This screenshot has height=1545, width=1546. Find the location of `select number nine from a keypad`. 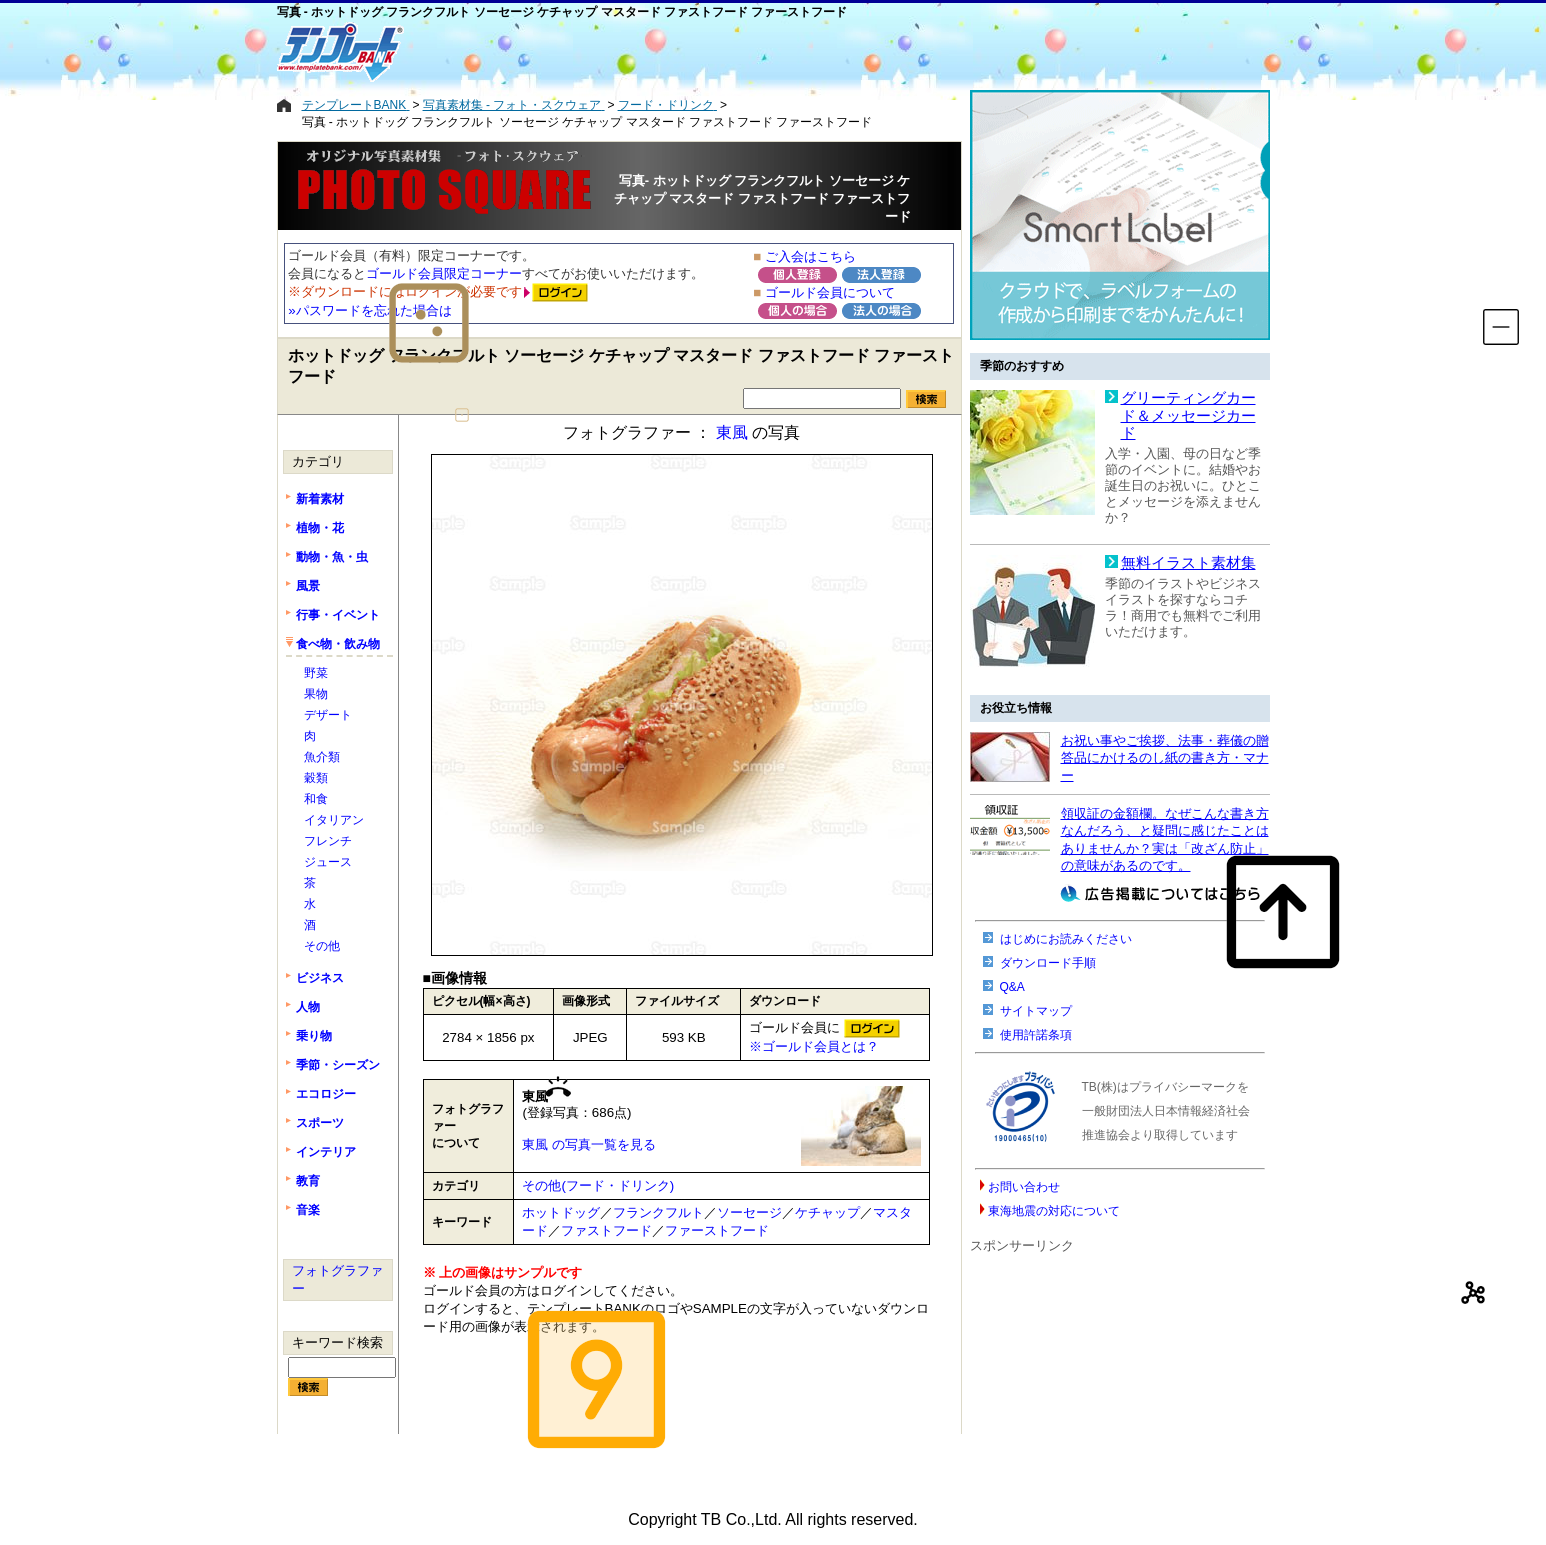

select number nine from a keypad is located at coordinates (596, 1379).